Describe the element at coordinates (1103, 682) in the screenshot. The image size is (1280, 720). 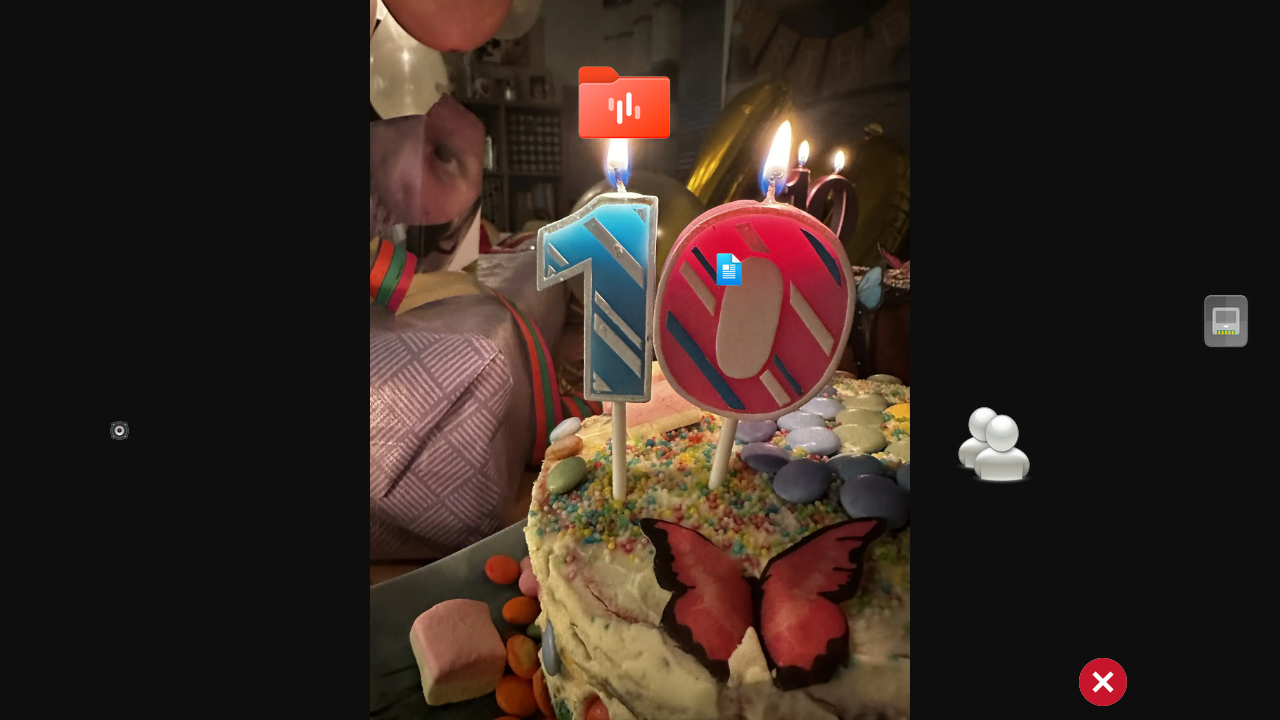
I see `cancel or close the current action` at that location.